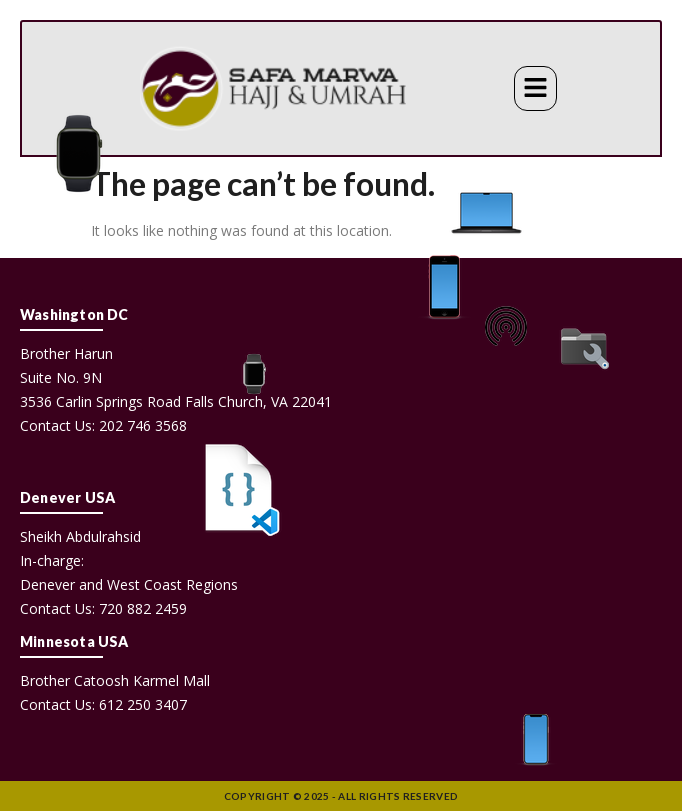  Describe the element at coordinates (78, 153) in the screenshot. I see `apple watch series 7 device icon` at that location.